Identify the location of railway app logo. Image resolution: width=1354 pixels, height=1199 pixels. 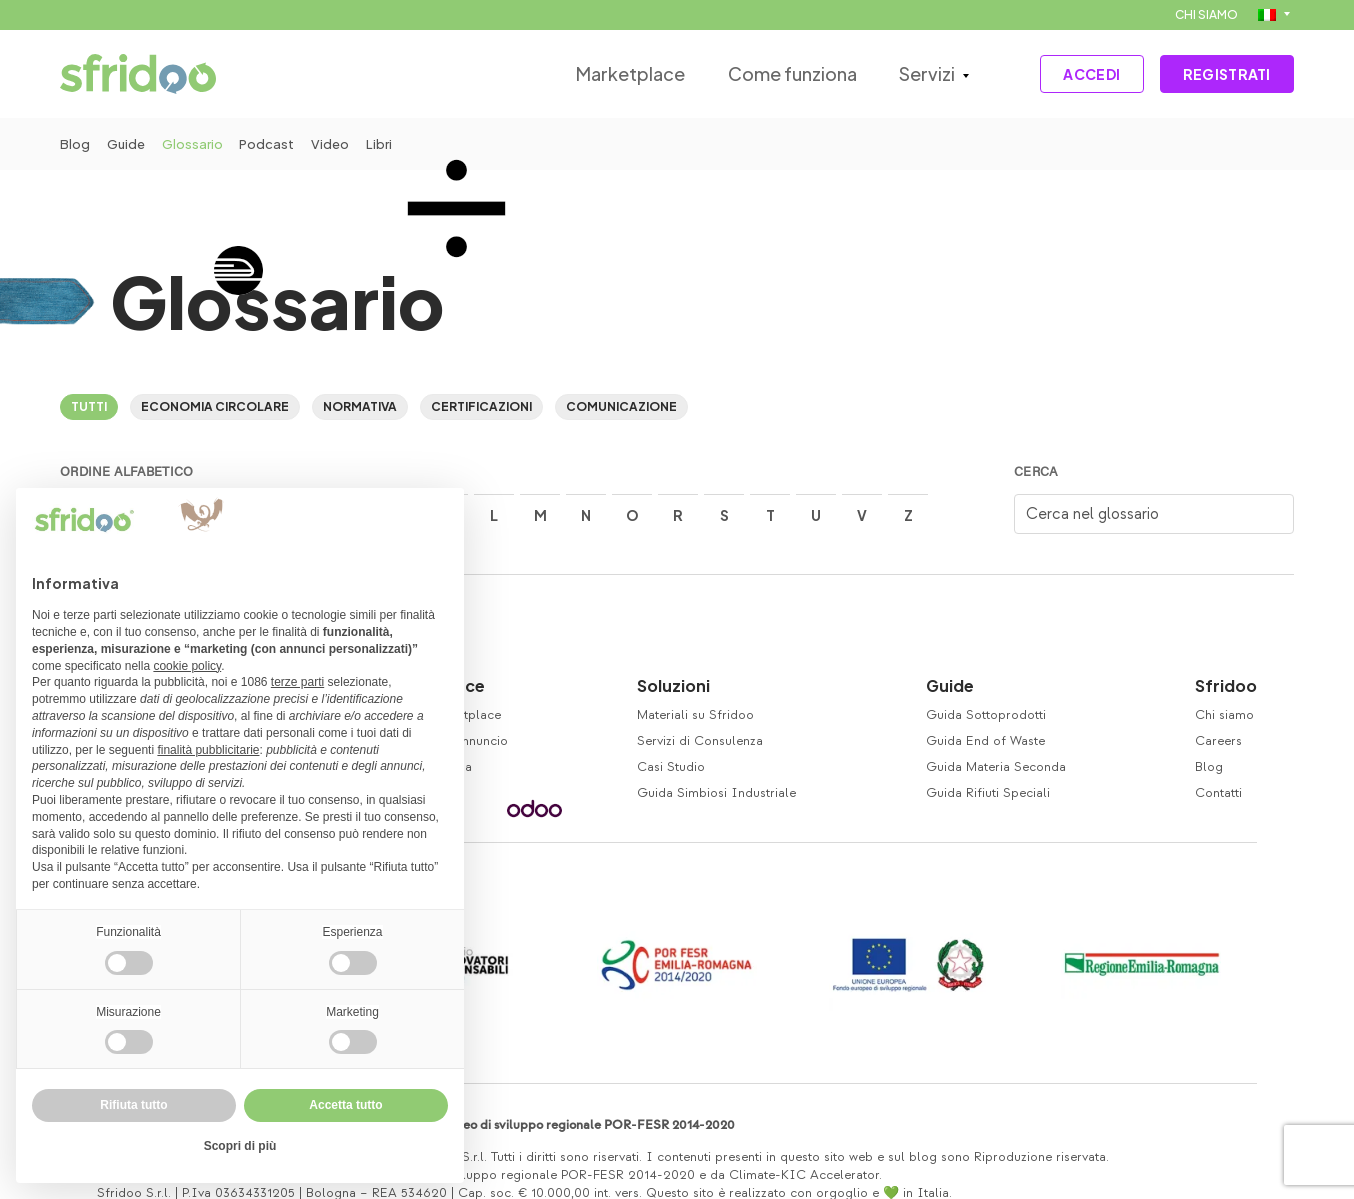
(238, 270).